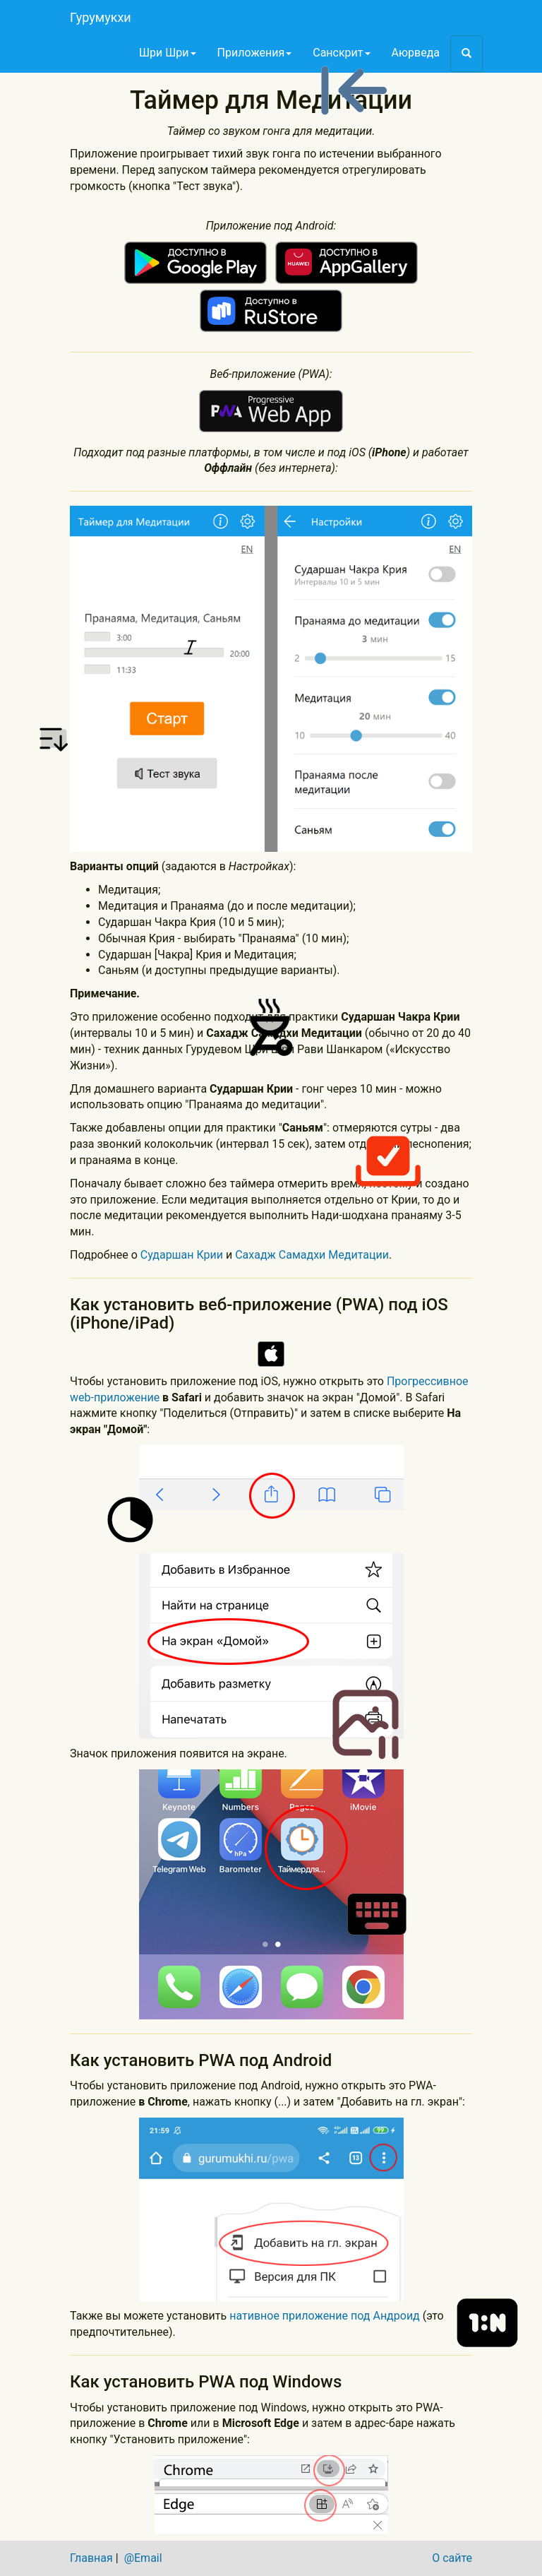 Image resolution: width=542 pixels, height=2576 pixels. Describe the element at coordinates (52, 738) in the screenshot. I see `sort items in ascending order` at that location.